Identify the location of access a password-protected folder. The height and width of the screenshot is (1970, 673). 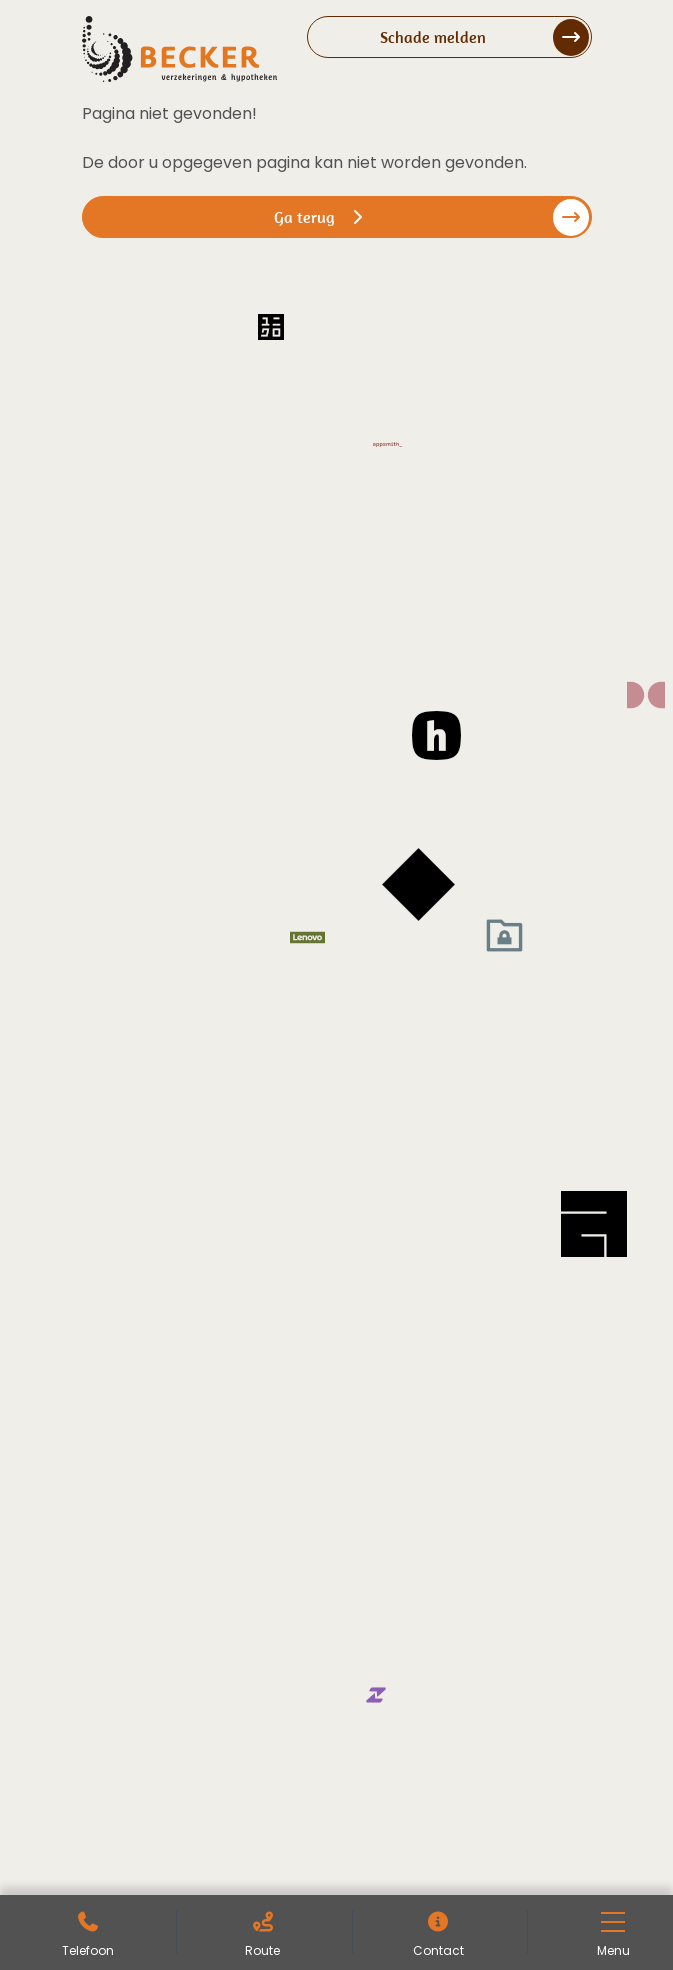
(504, 935).